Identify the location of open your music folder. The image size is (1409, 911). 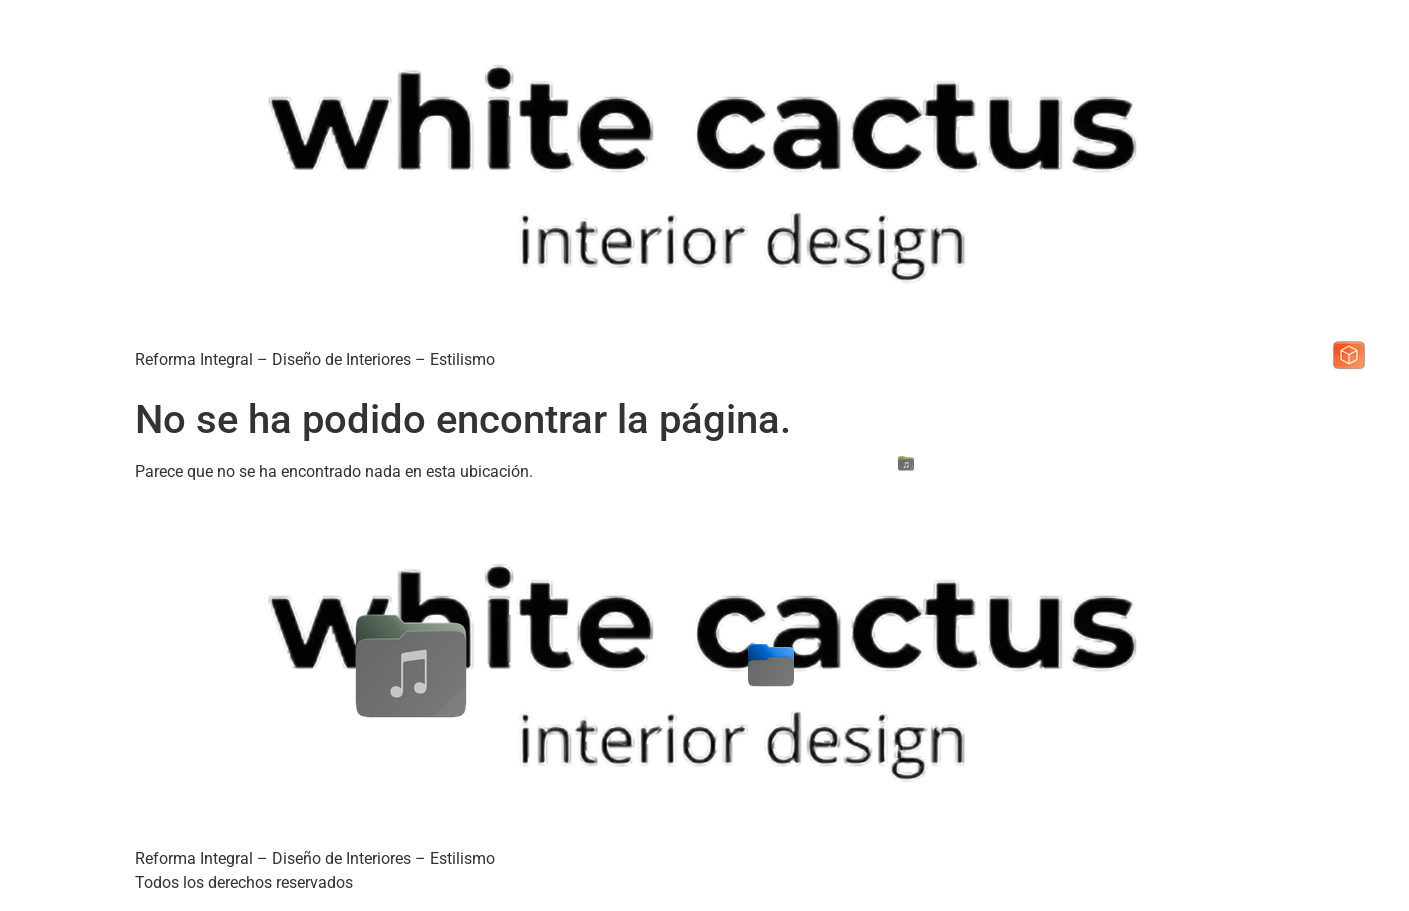
(411, 666).